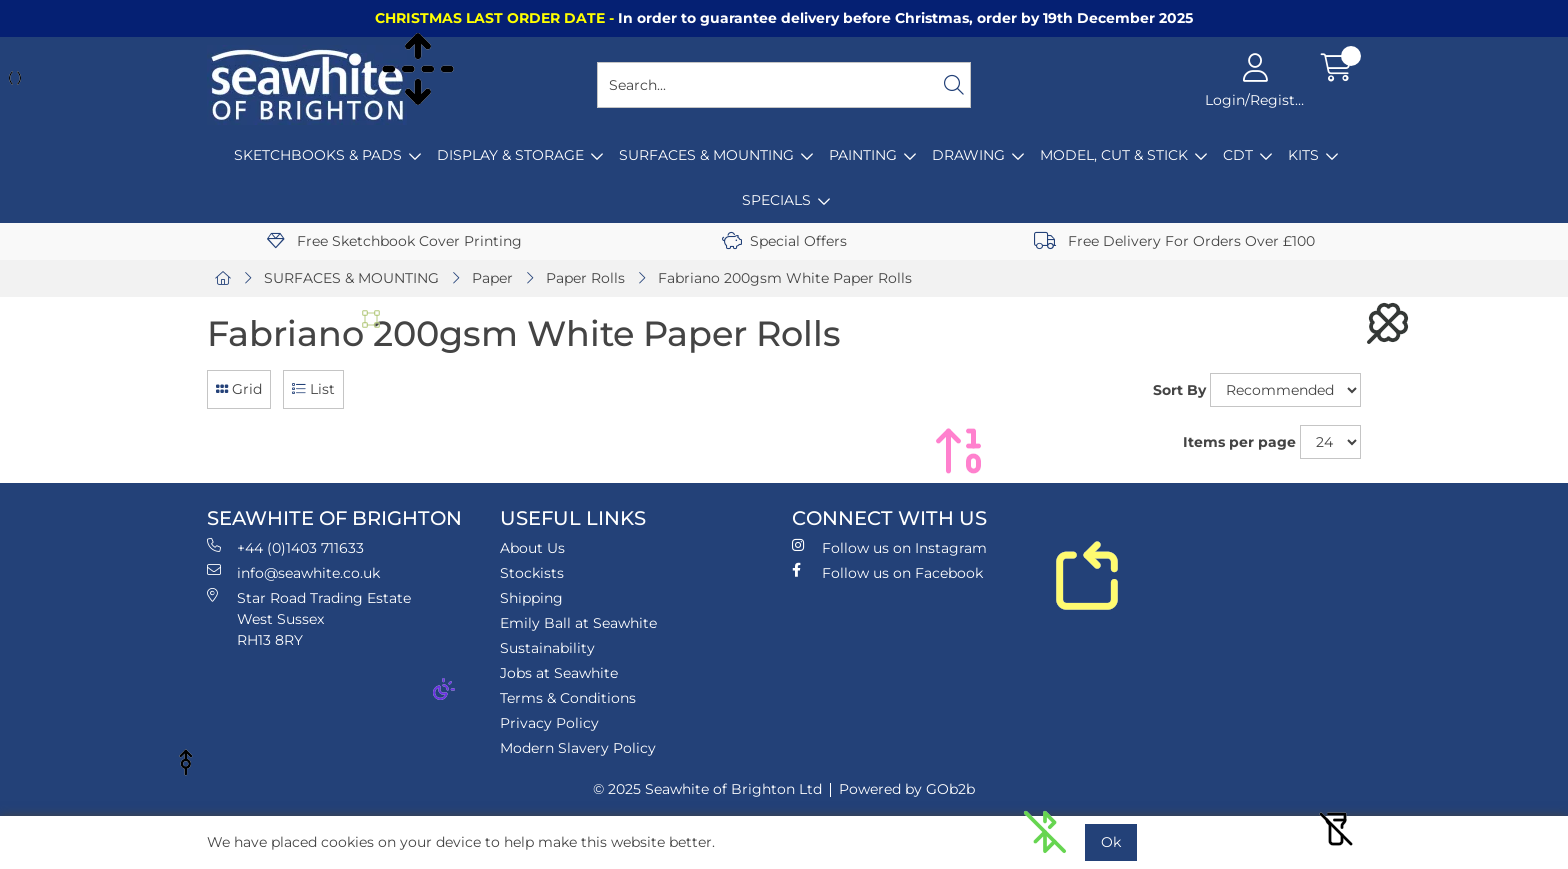 This screenshot has height=869, width=1568. I want to click on bluetooth is currently disabled, so click(1045, 832).